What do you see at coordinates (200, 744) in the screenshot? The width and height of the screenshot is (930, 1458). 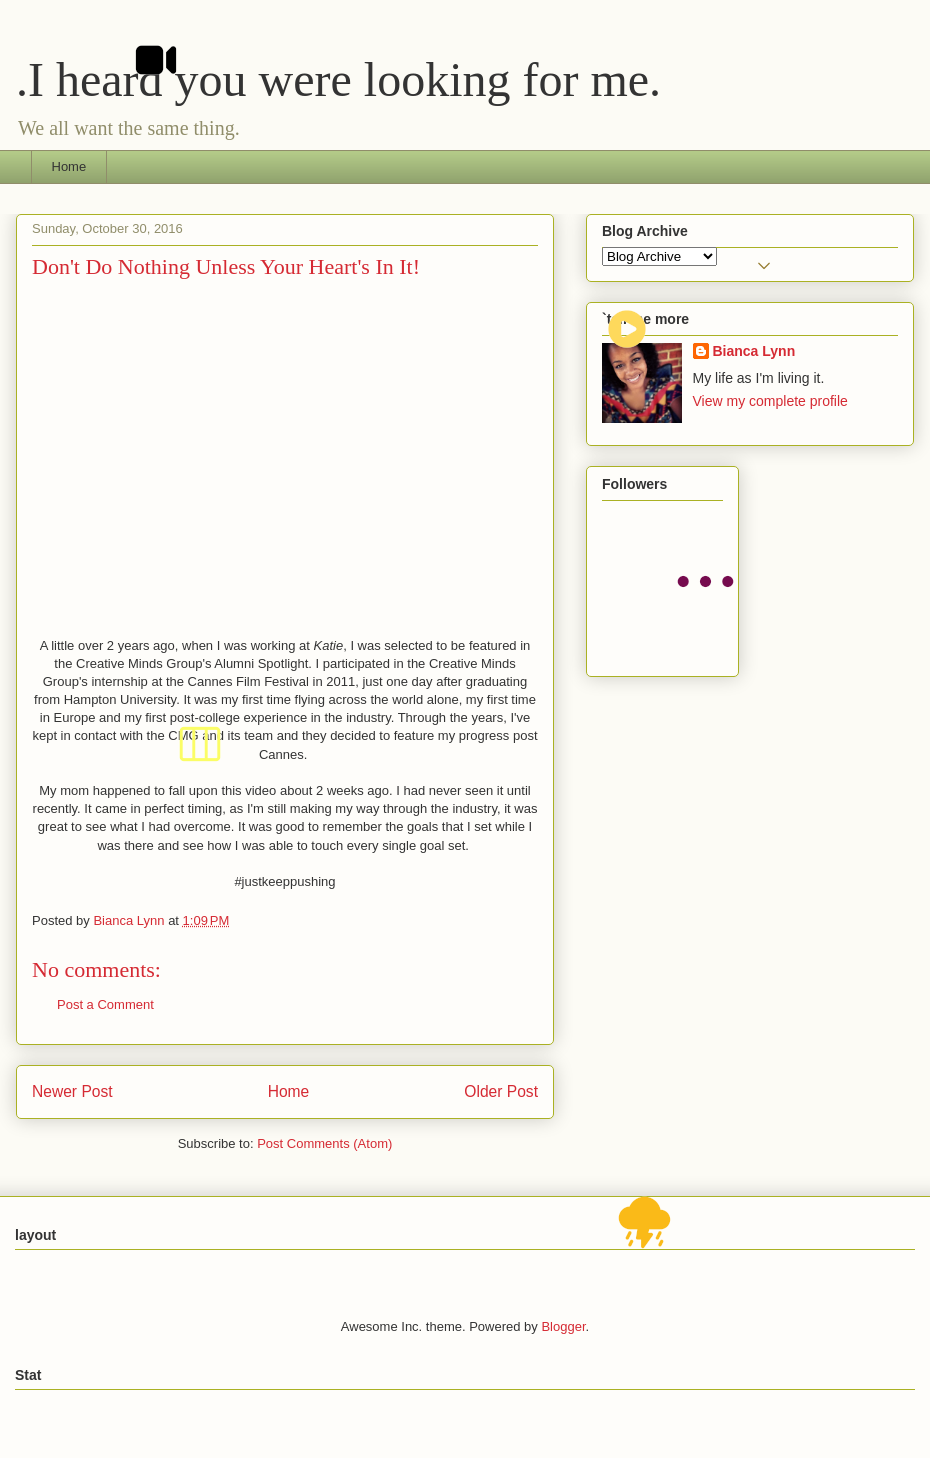 I see `switch to column view layout` at bounding box center [200, 744].